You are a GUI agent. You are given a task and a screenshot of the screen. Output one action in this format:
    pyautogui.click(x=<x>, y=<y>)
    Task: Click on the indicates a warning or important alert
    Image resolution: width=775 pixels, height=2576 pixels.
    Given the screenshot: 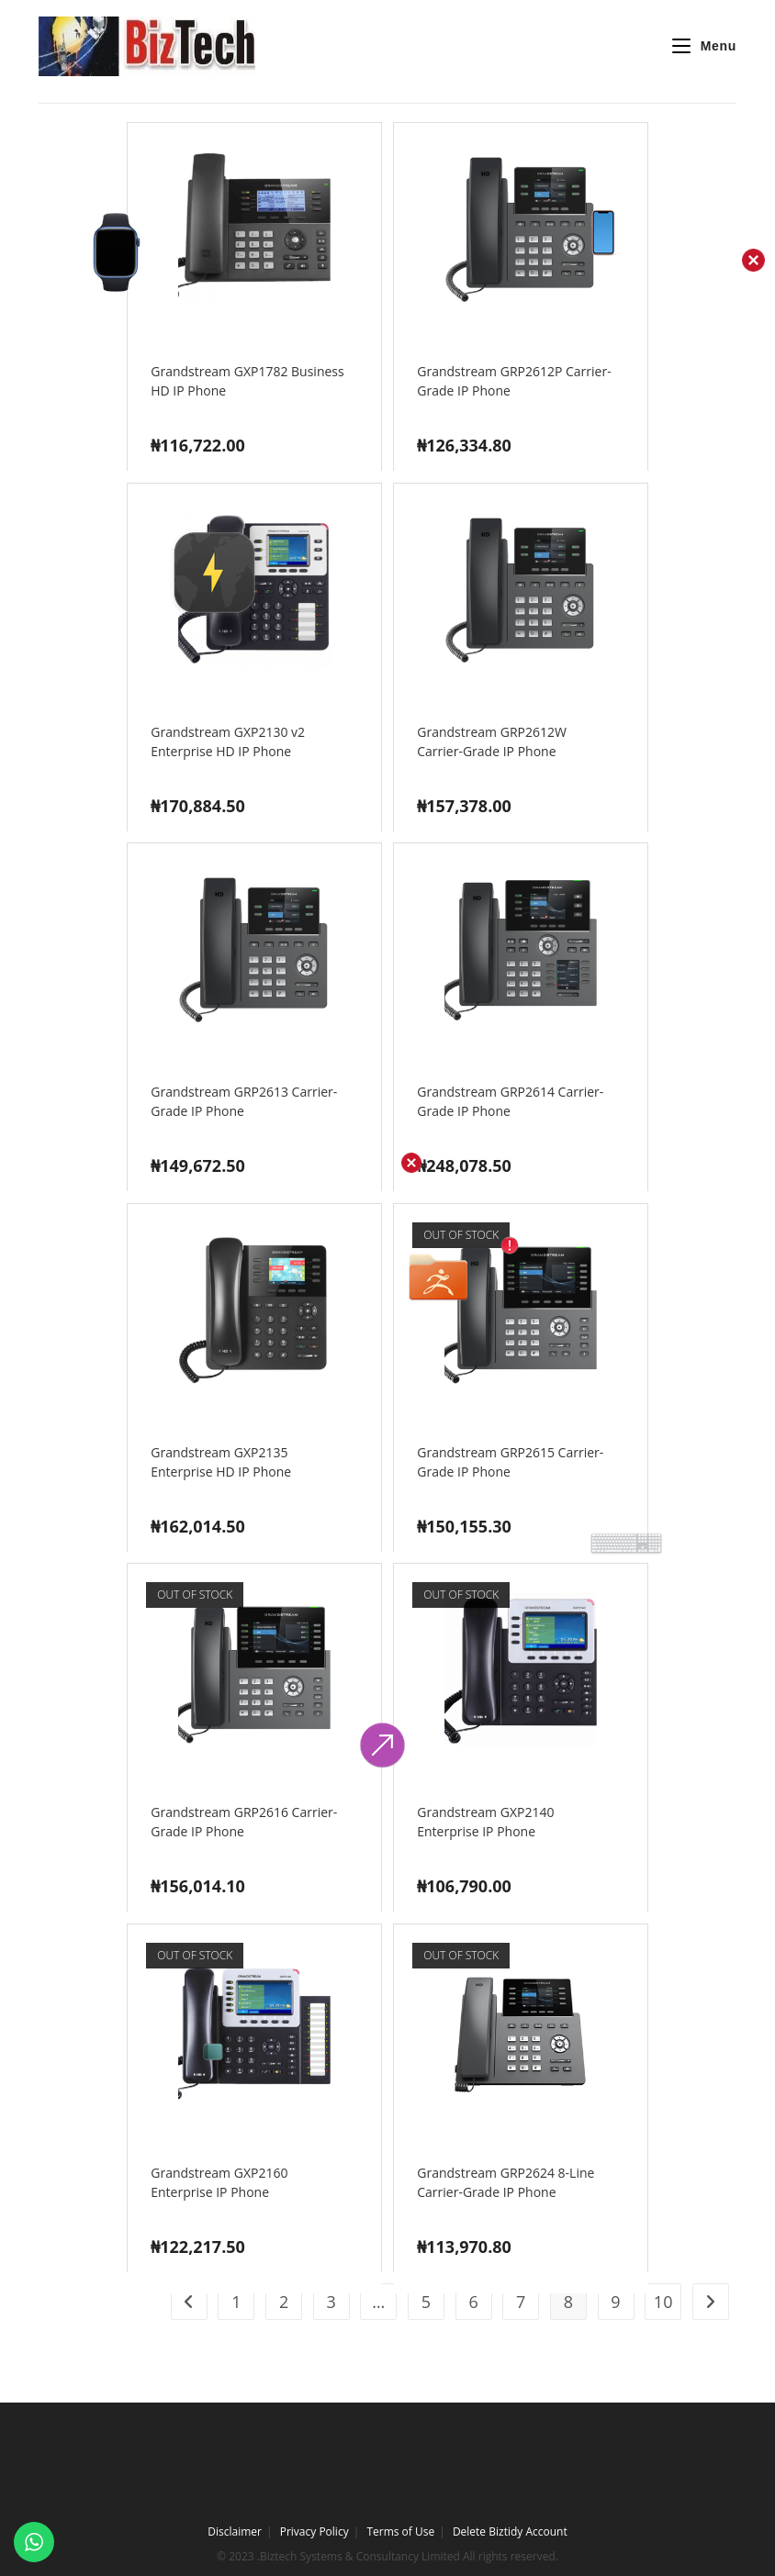 What is the action you would take?
    pyautogui.click(x=510, y=1245)
    